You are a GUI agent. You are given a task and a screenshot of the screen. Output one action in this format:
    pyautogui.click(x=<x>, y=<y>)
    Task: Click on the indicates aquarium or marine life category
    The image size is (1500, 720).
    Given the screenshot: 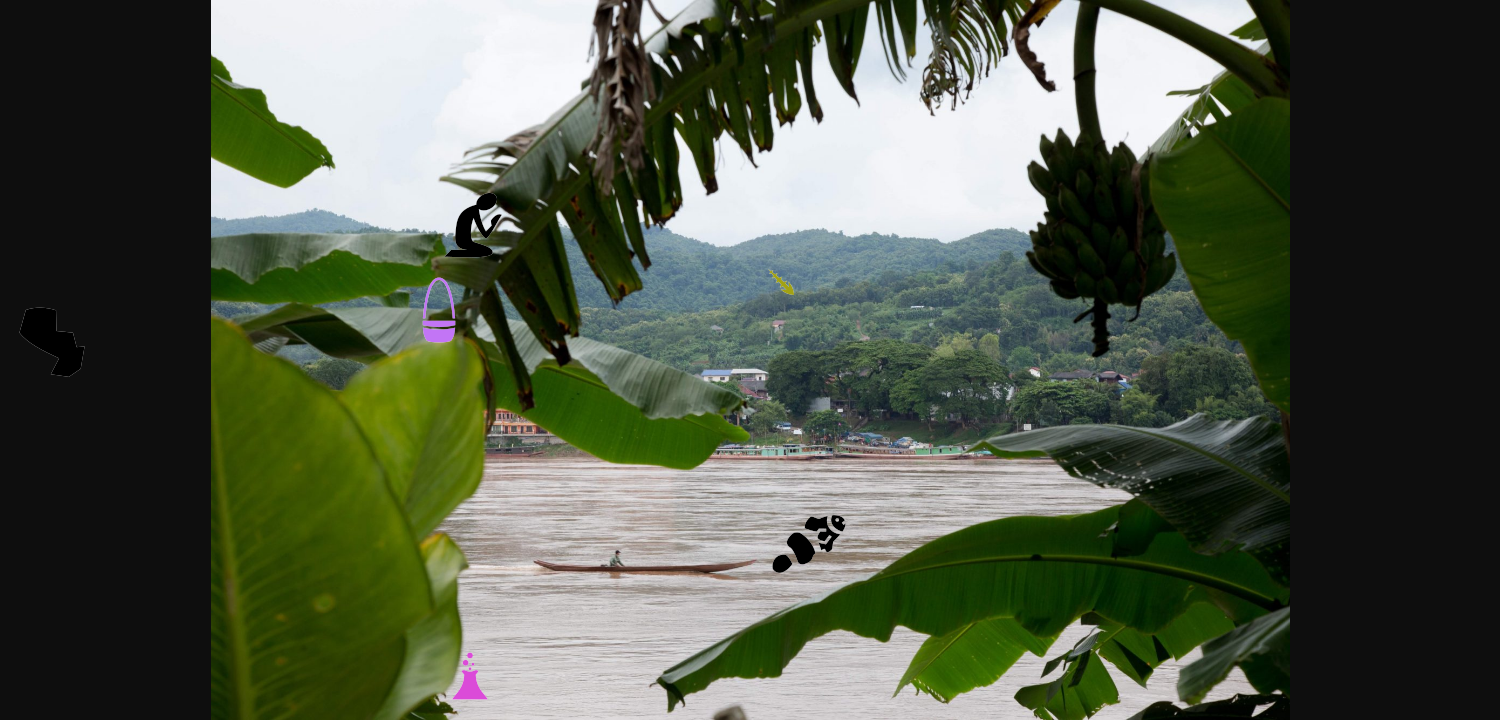 What is the action you would take?
    pyautogui.click(x=809, y=544)
    